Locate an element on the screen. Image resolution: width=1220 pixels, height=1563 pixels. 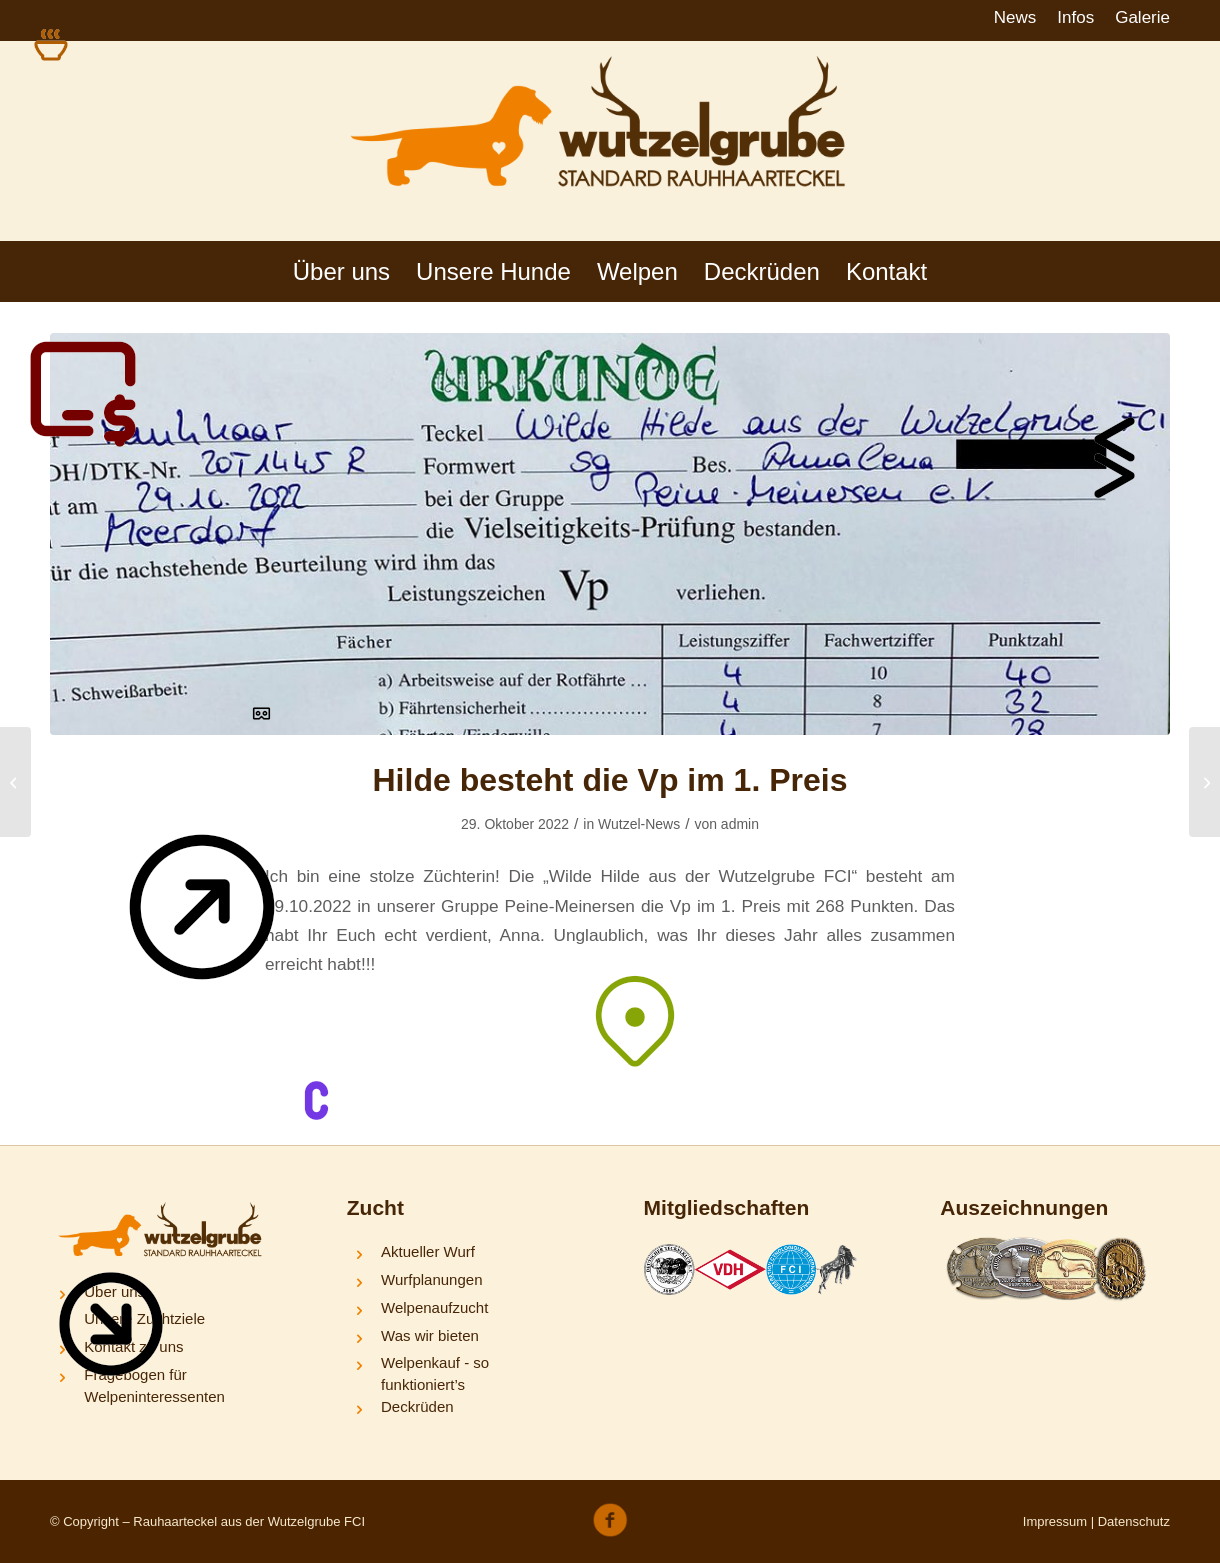
view location on map is located at coordinates (635, 1021).